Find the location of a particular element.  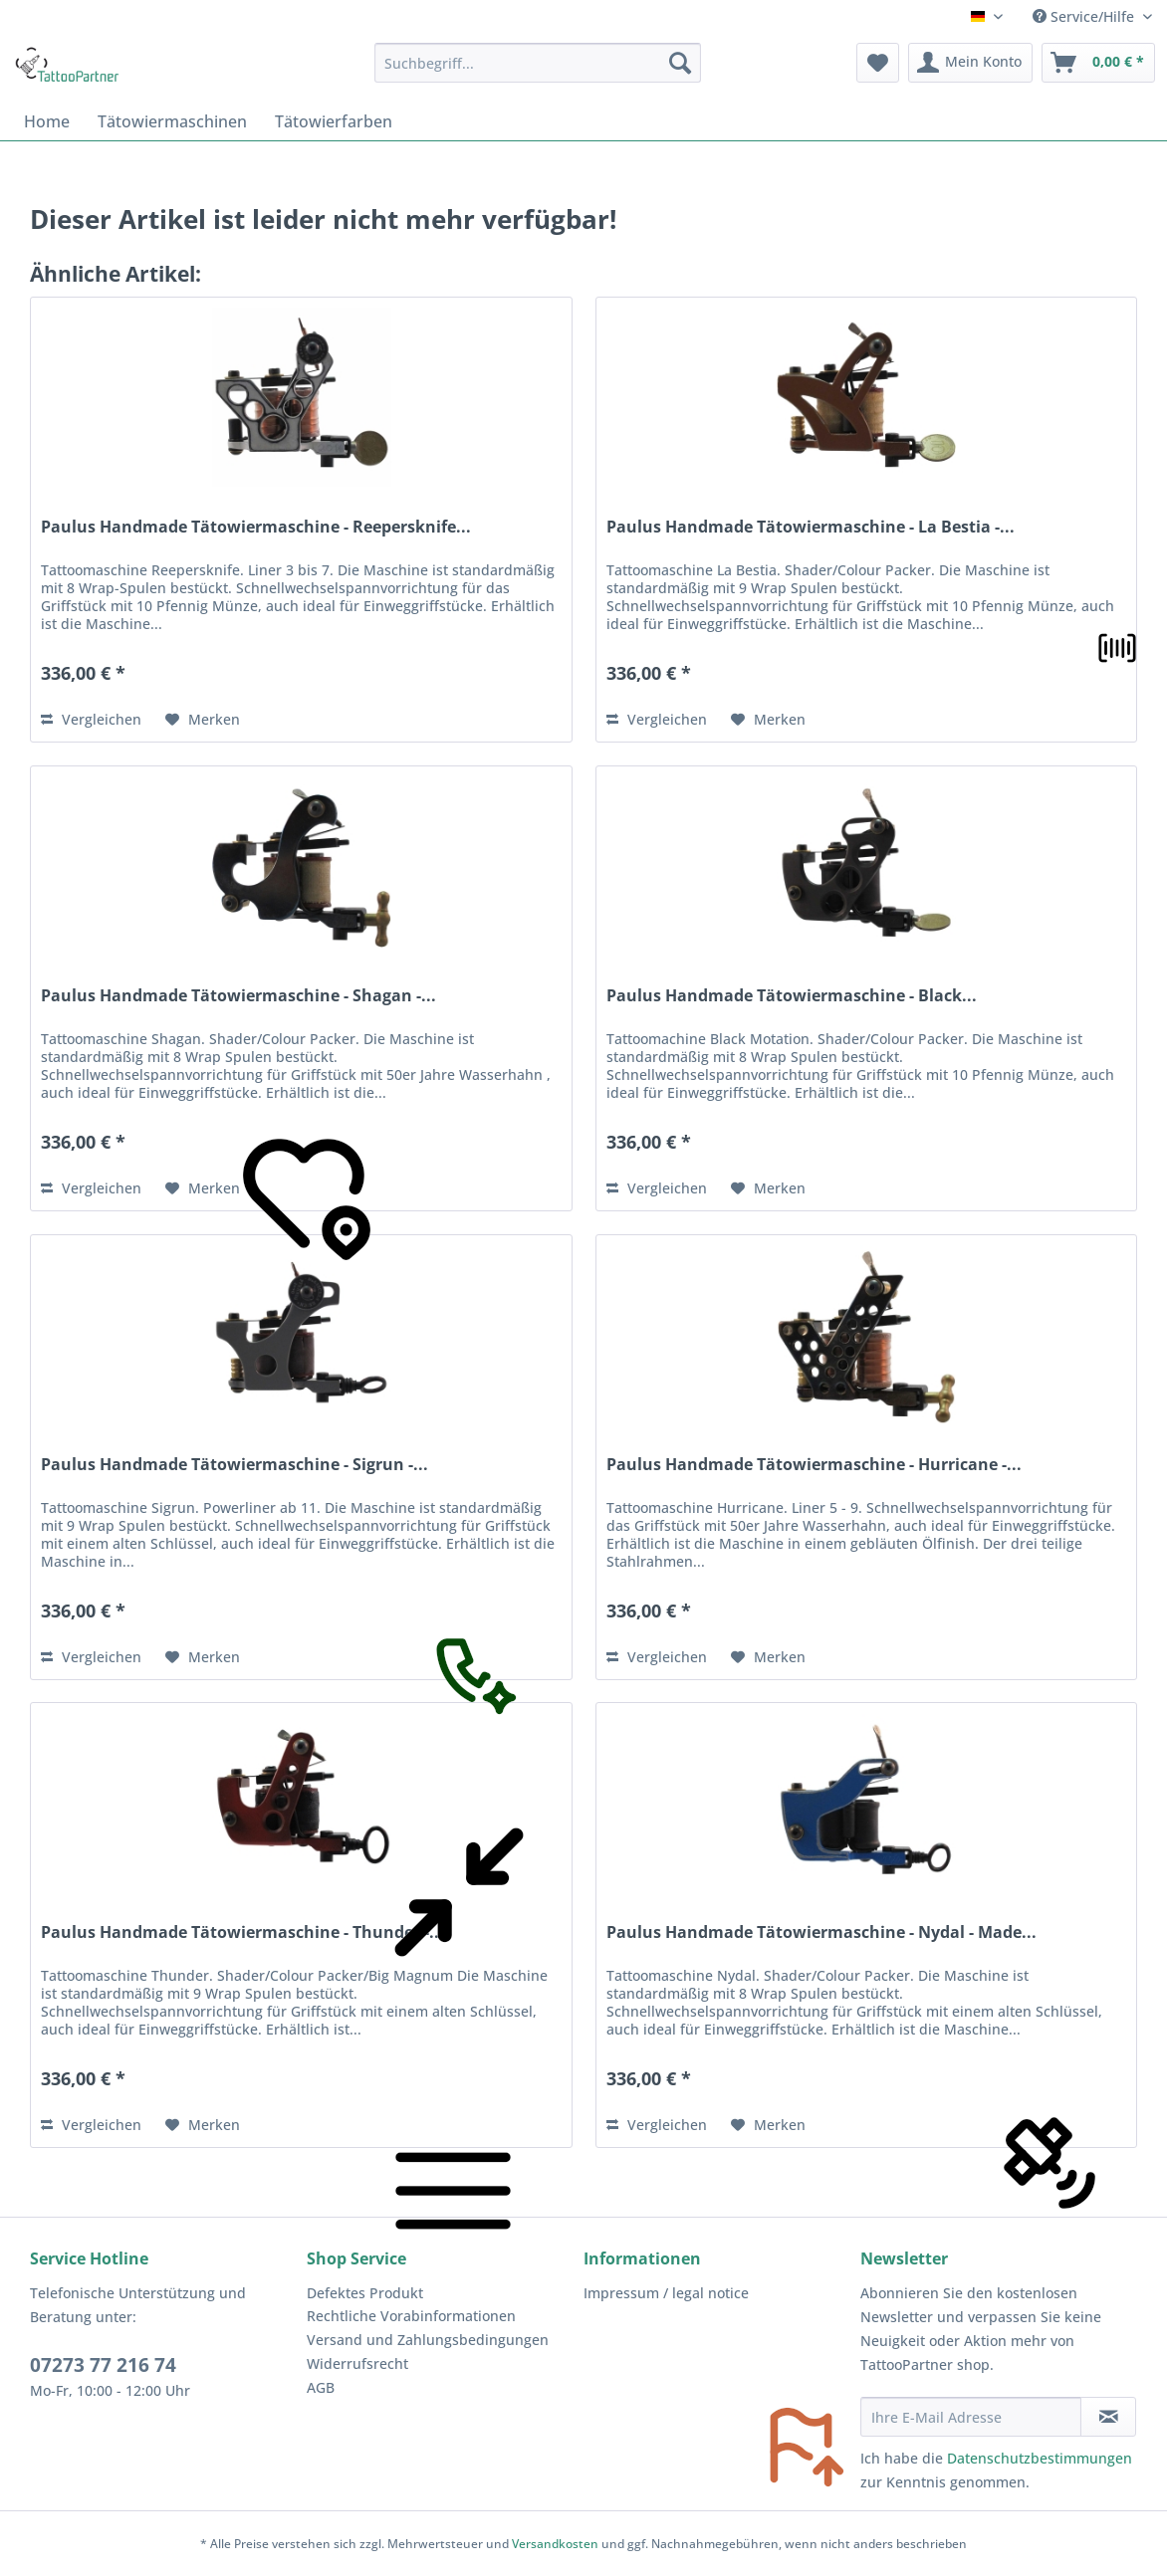

minimize or reduce window size is located at coordinates (459, 1892).